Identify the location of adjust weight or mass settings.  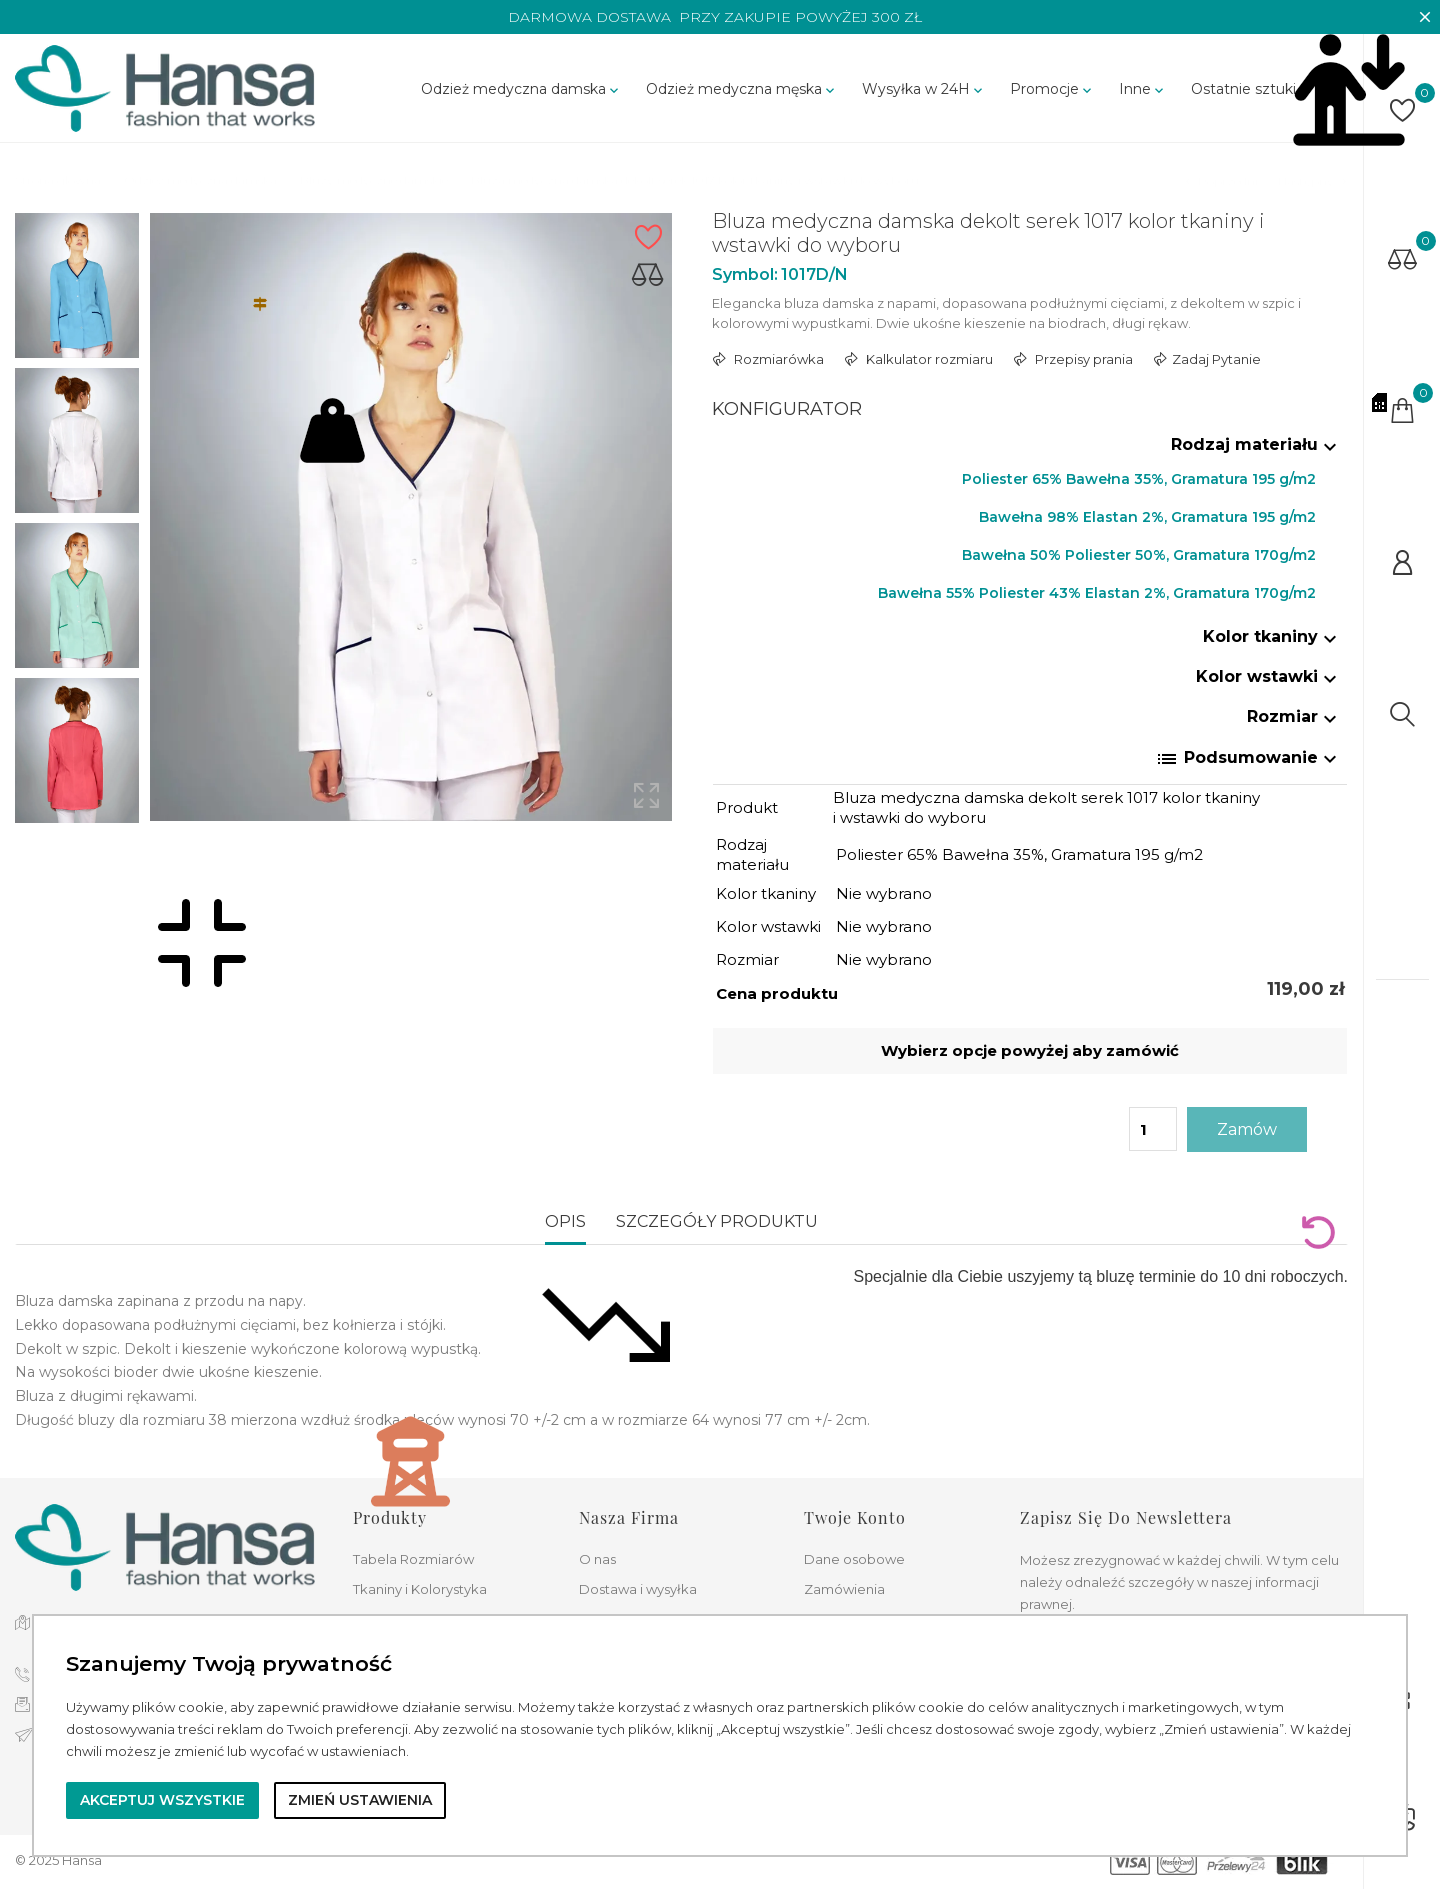
(332, 430).